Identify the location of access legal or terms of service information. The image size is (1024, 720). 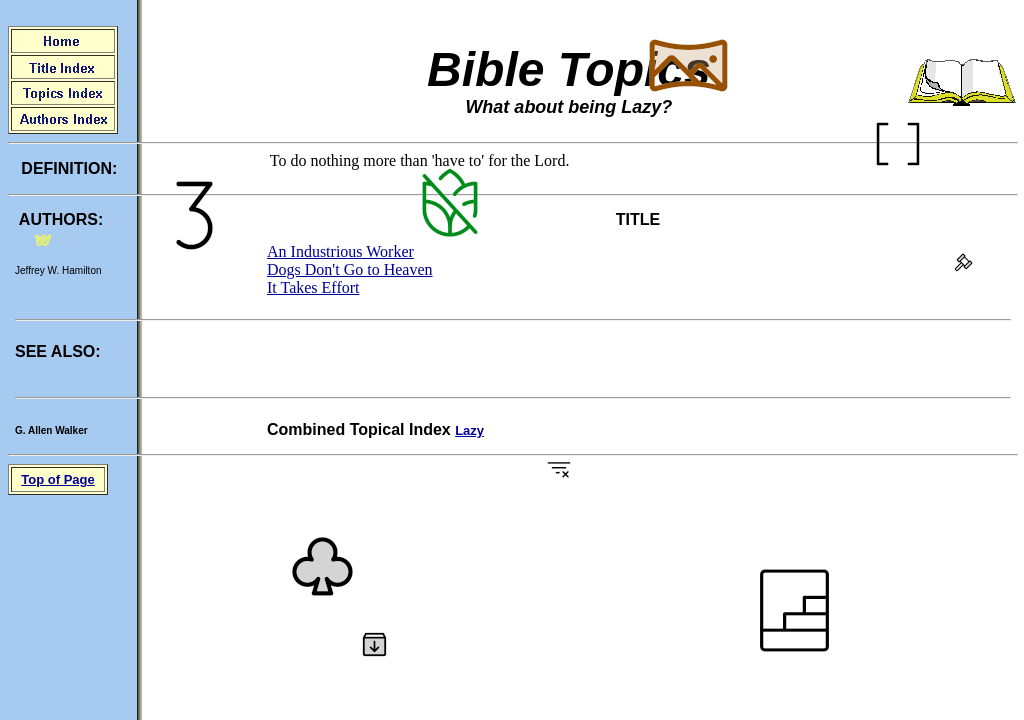
(963, 263).